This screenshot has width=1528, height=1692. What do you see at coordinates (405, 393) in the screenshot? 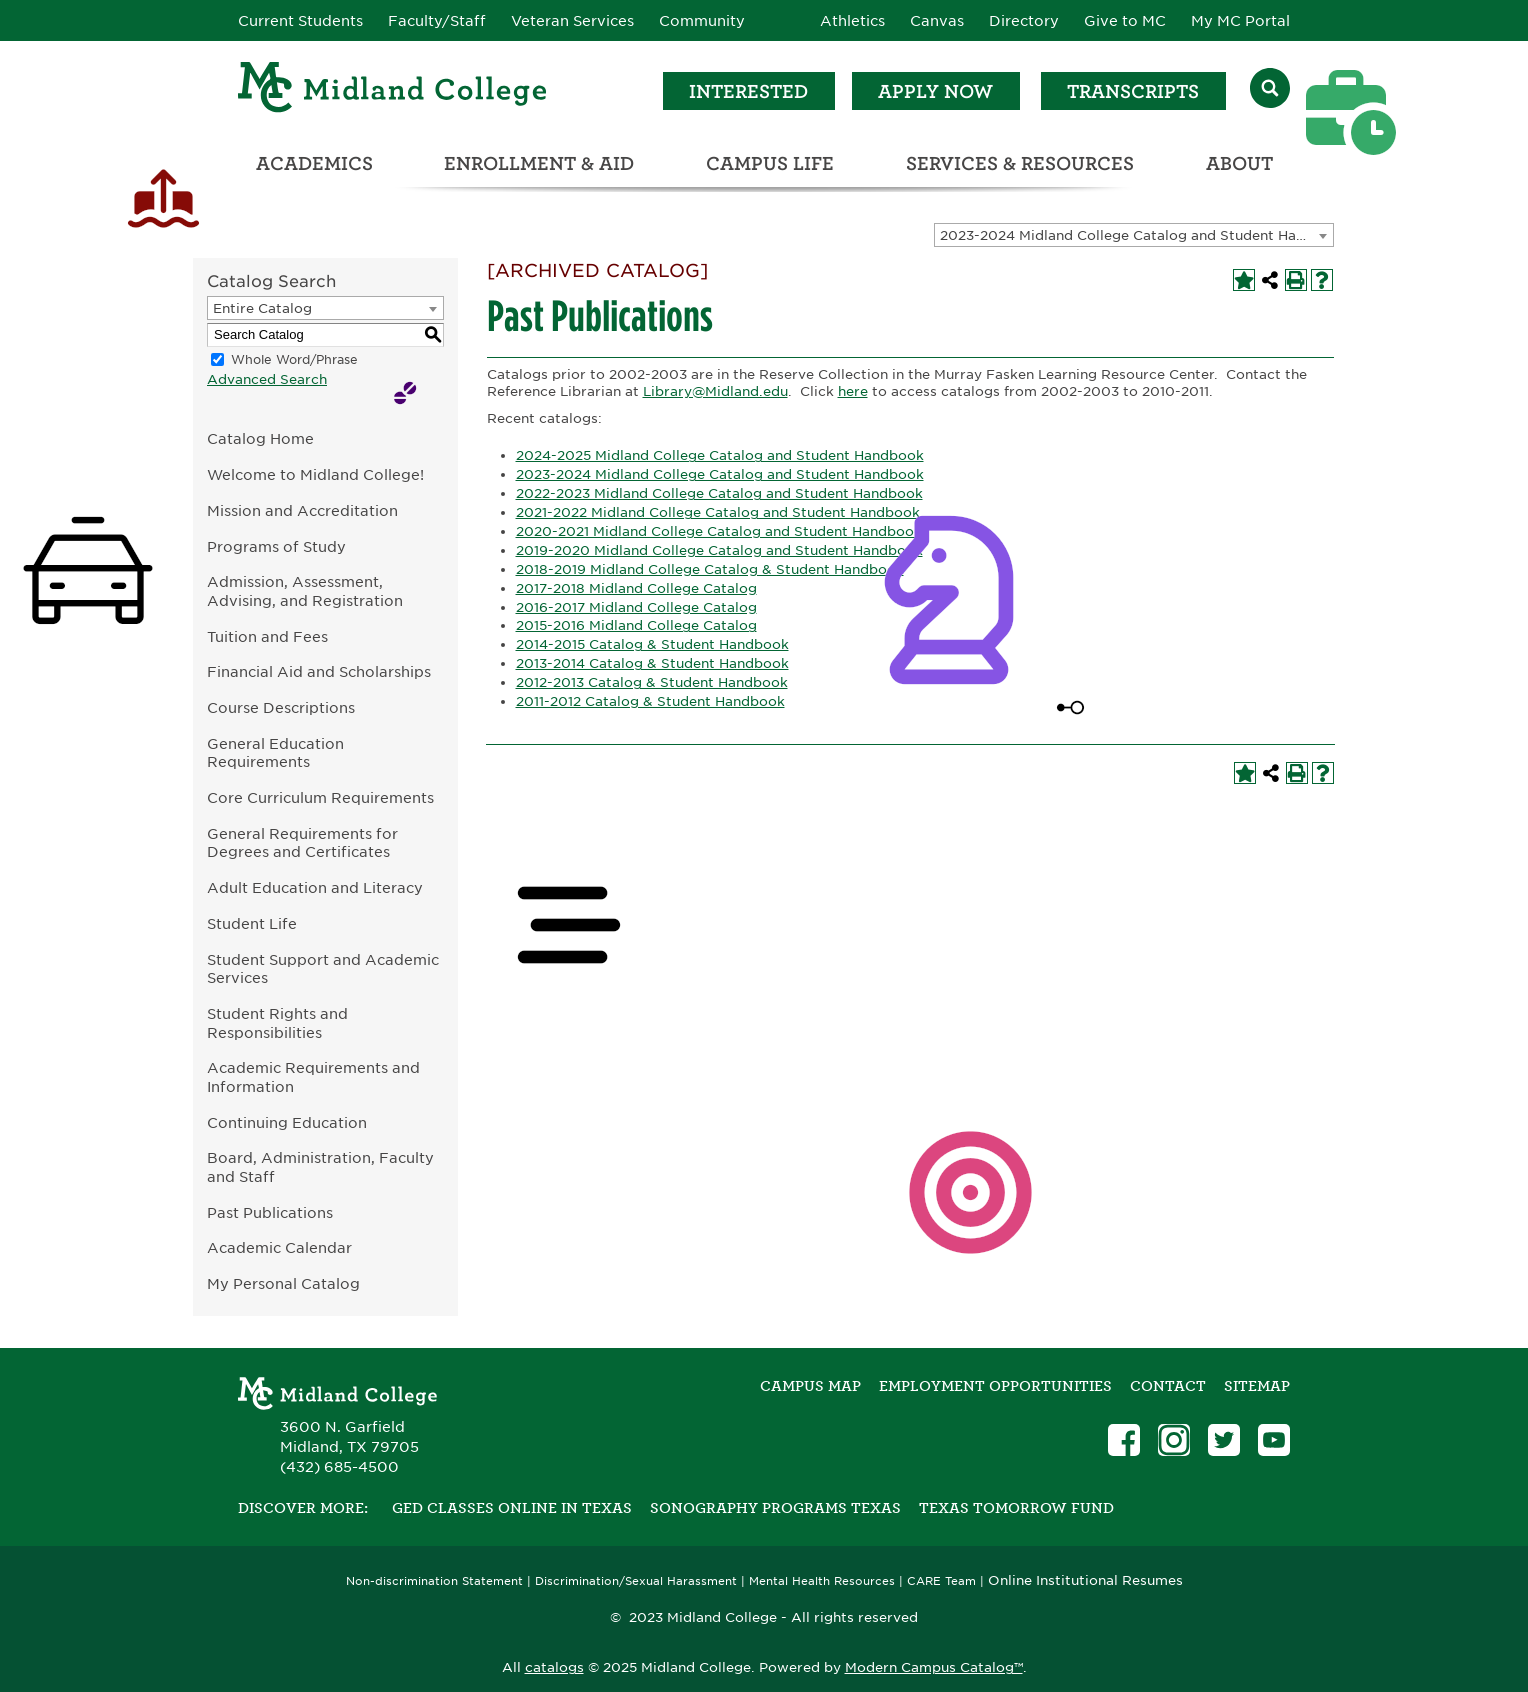
I see `access medication or pharmacy information` at bounding box center [405, 393].